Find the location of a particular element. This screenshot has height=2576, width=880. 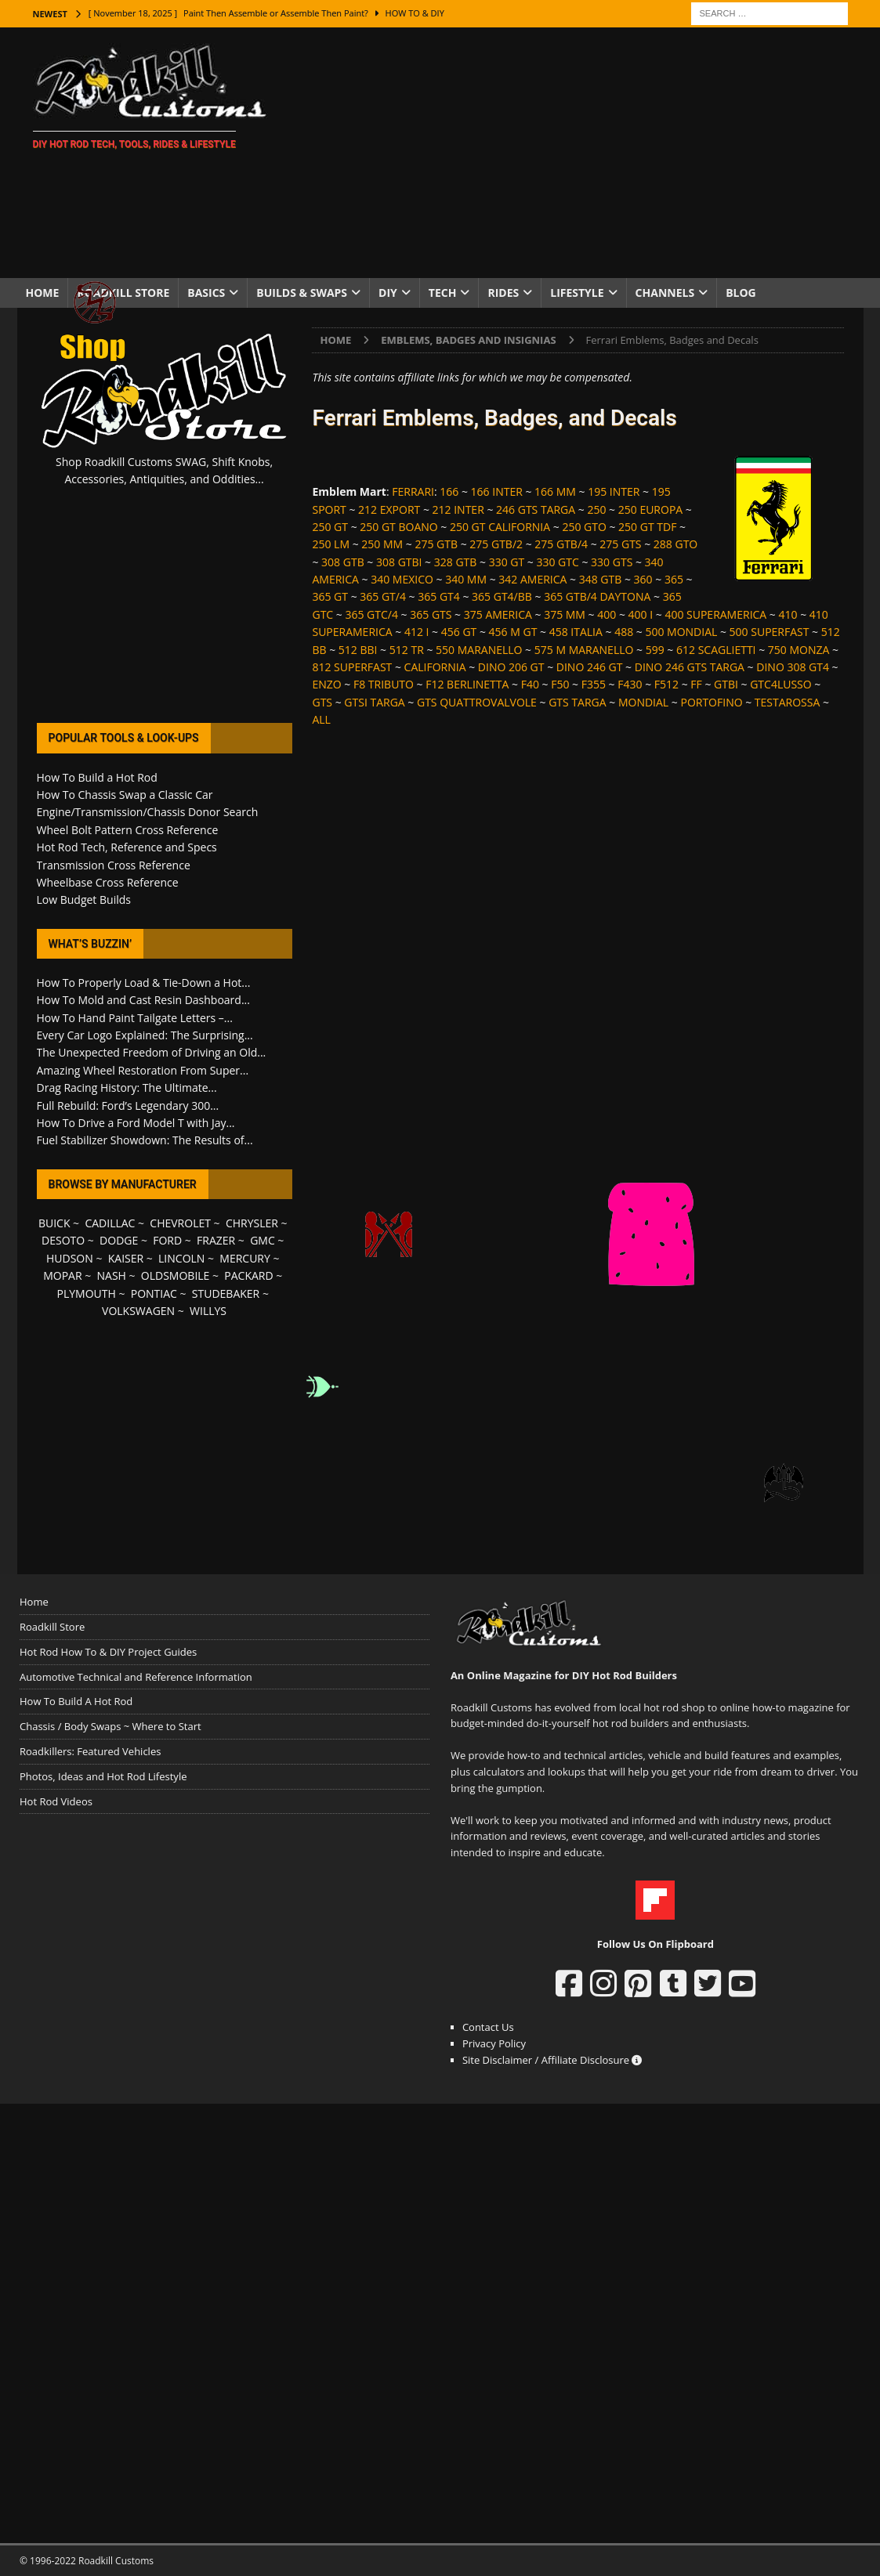

XNOR logic gate symbol in circuit design tool is located at coordinates (322, 1386).